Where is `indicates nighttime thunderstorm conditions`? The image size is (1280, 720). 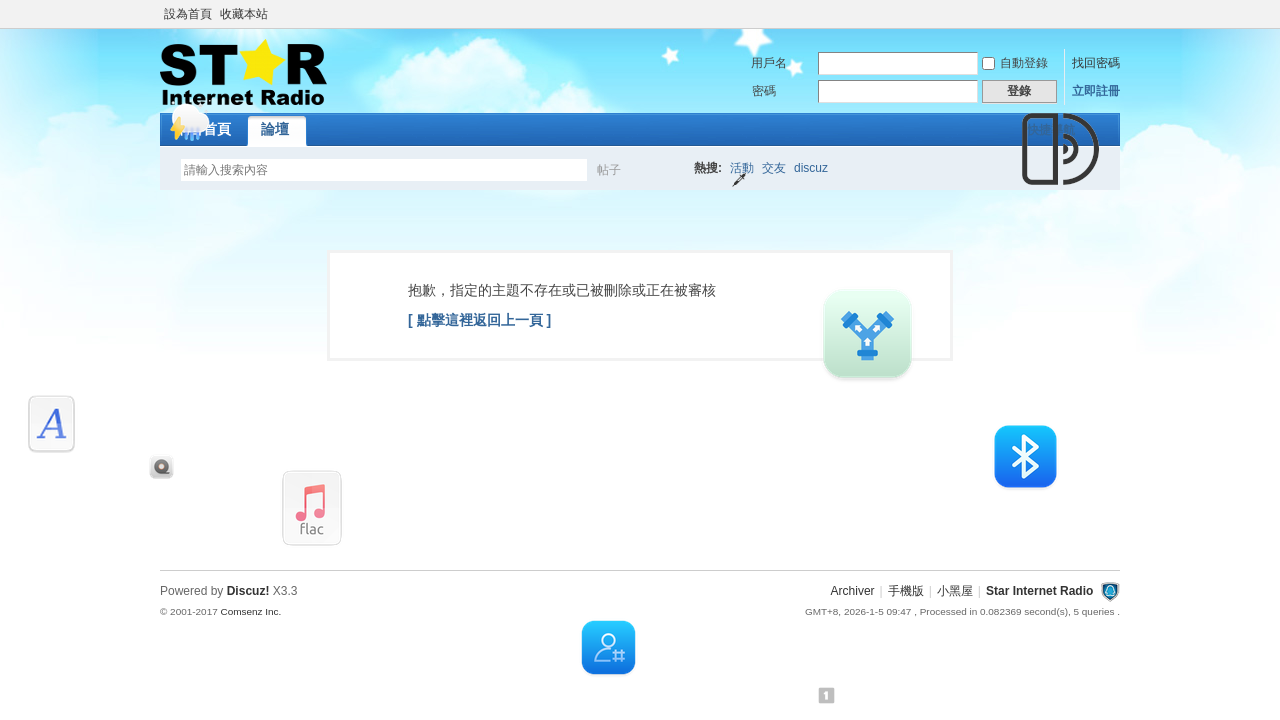 indicates nighttime thunderstorm conditions is located at coordinates (190, 120).